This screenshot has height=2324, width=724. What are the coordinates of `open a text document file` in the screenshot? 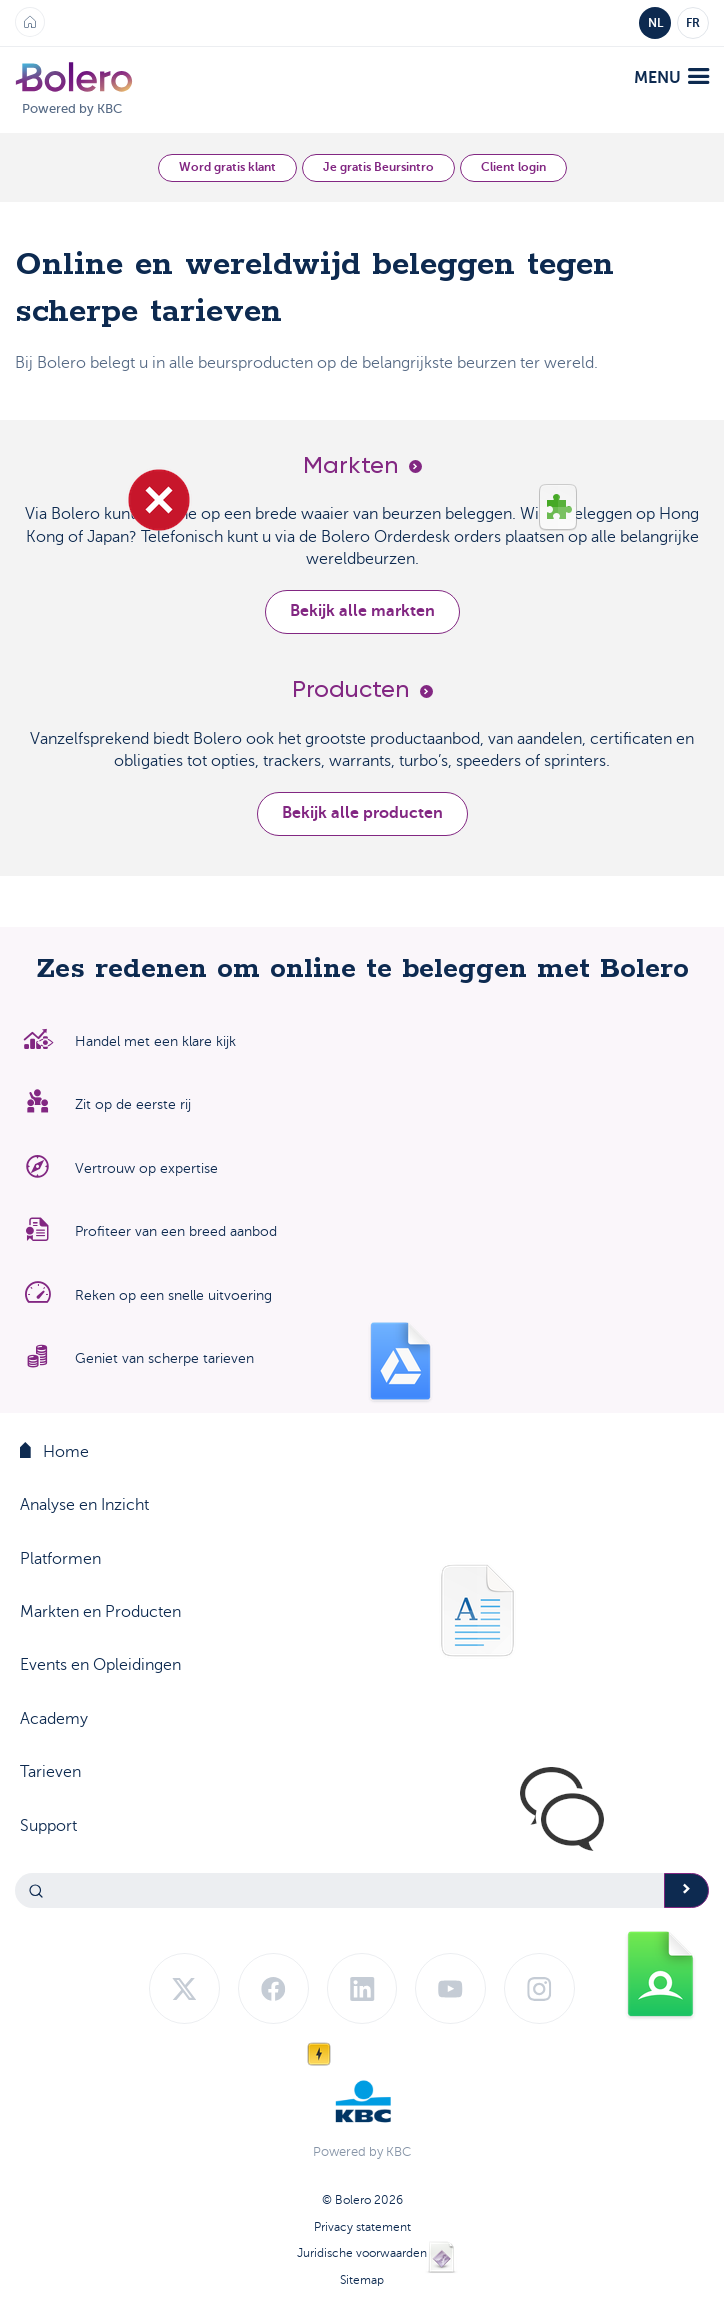 It's located at (477, 1610).